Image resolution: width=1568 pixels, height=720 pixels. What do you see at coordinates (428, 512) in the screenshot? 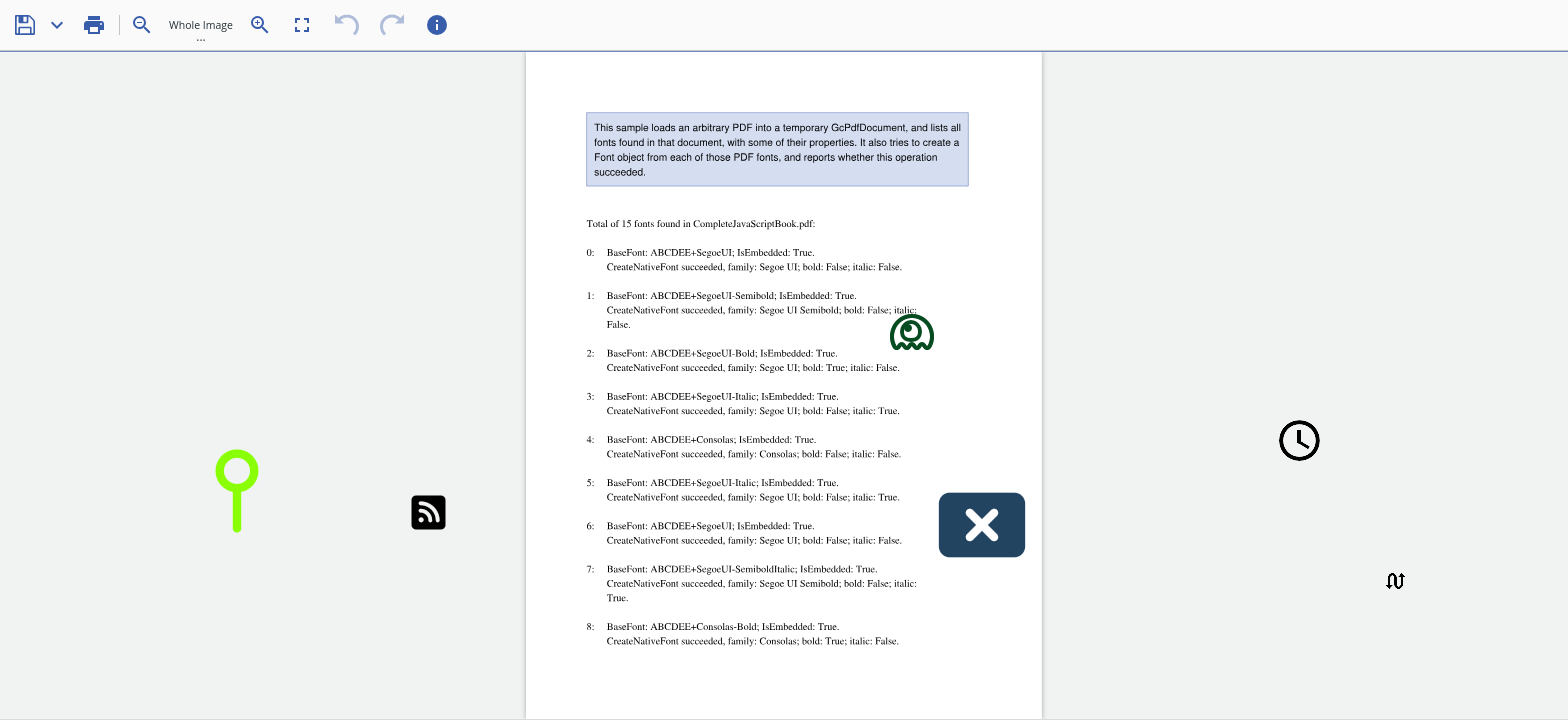
I see `subscribe to RSS feed` at bounding box center [428, 512].